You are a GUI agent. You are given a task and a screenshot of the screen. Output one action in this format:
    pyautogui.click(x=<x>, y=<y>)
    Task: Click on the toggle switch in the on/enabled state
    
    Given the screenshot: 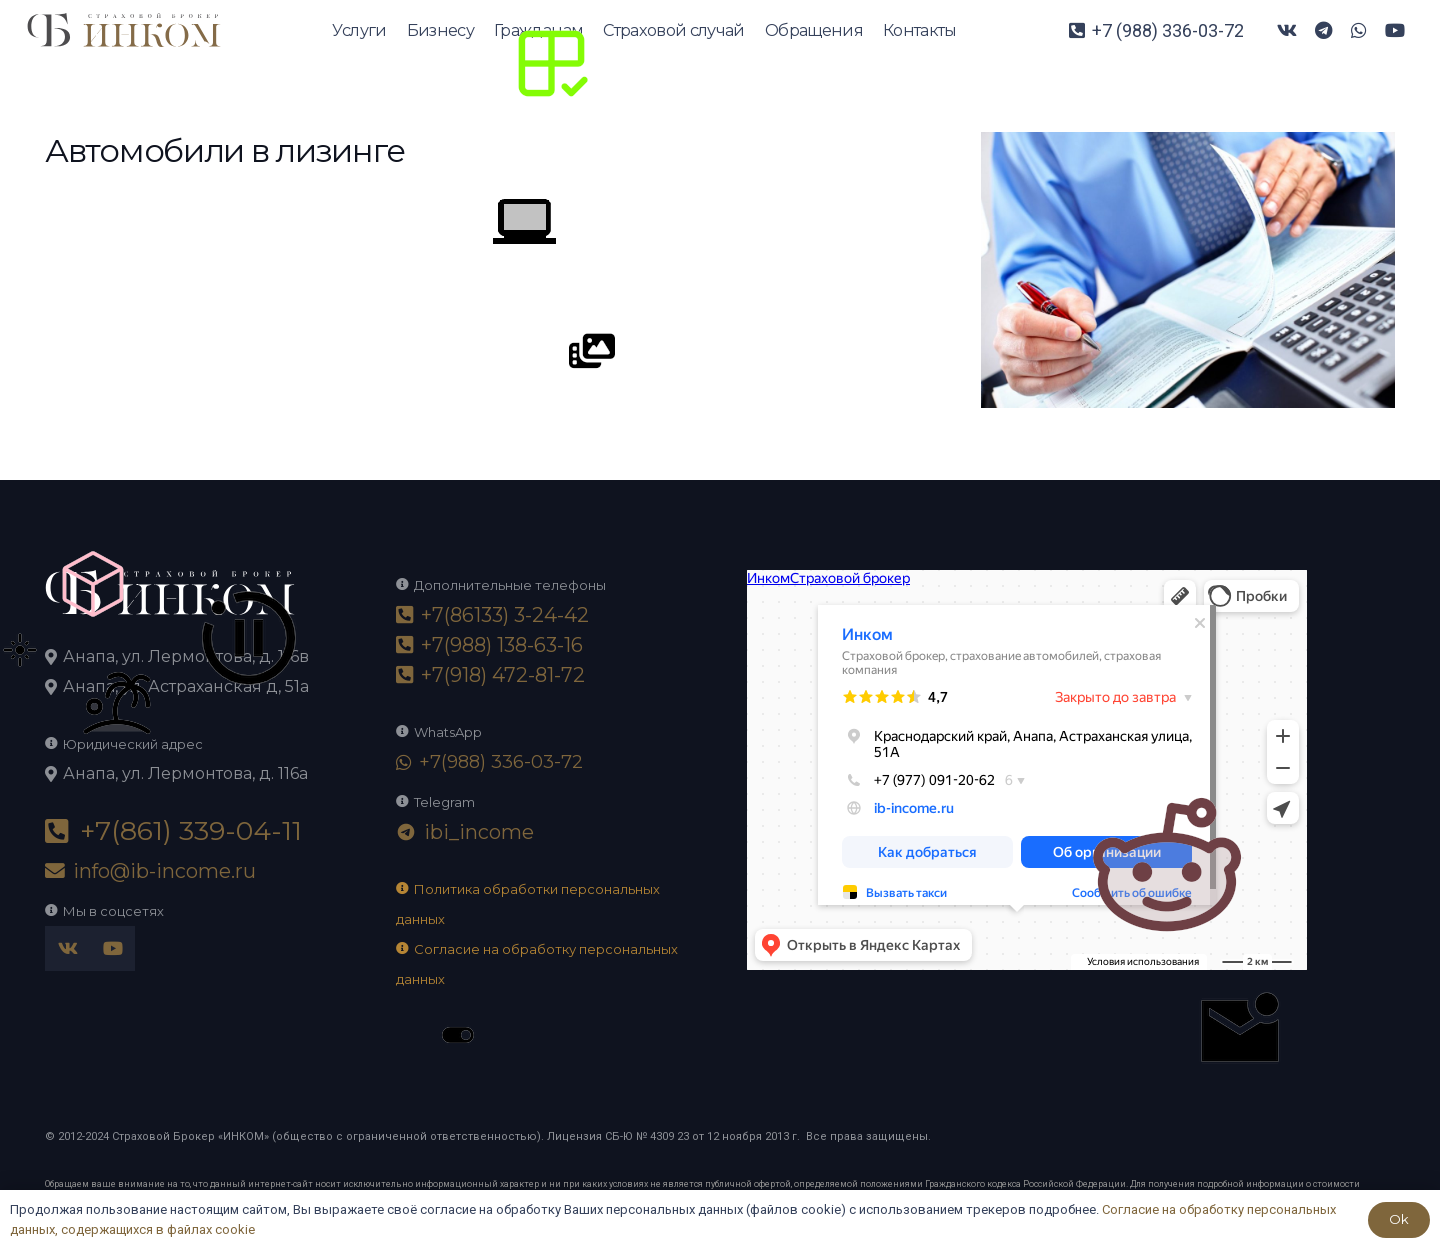 What is the action you would take?
    pyautogui.click(x=458, y=1035)
    